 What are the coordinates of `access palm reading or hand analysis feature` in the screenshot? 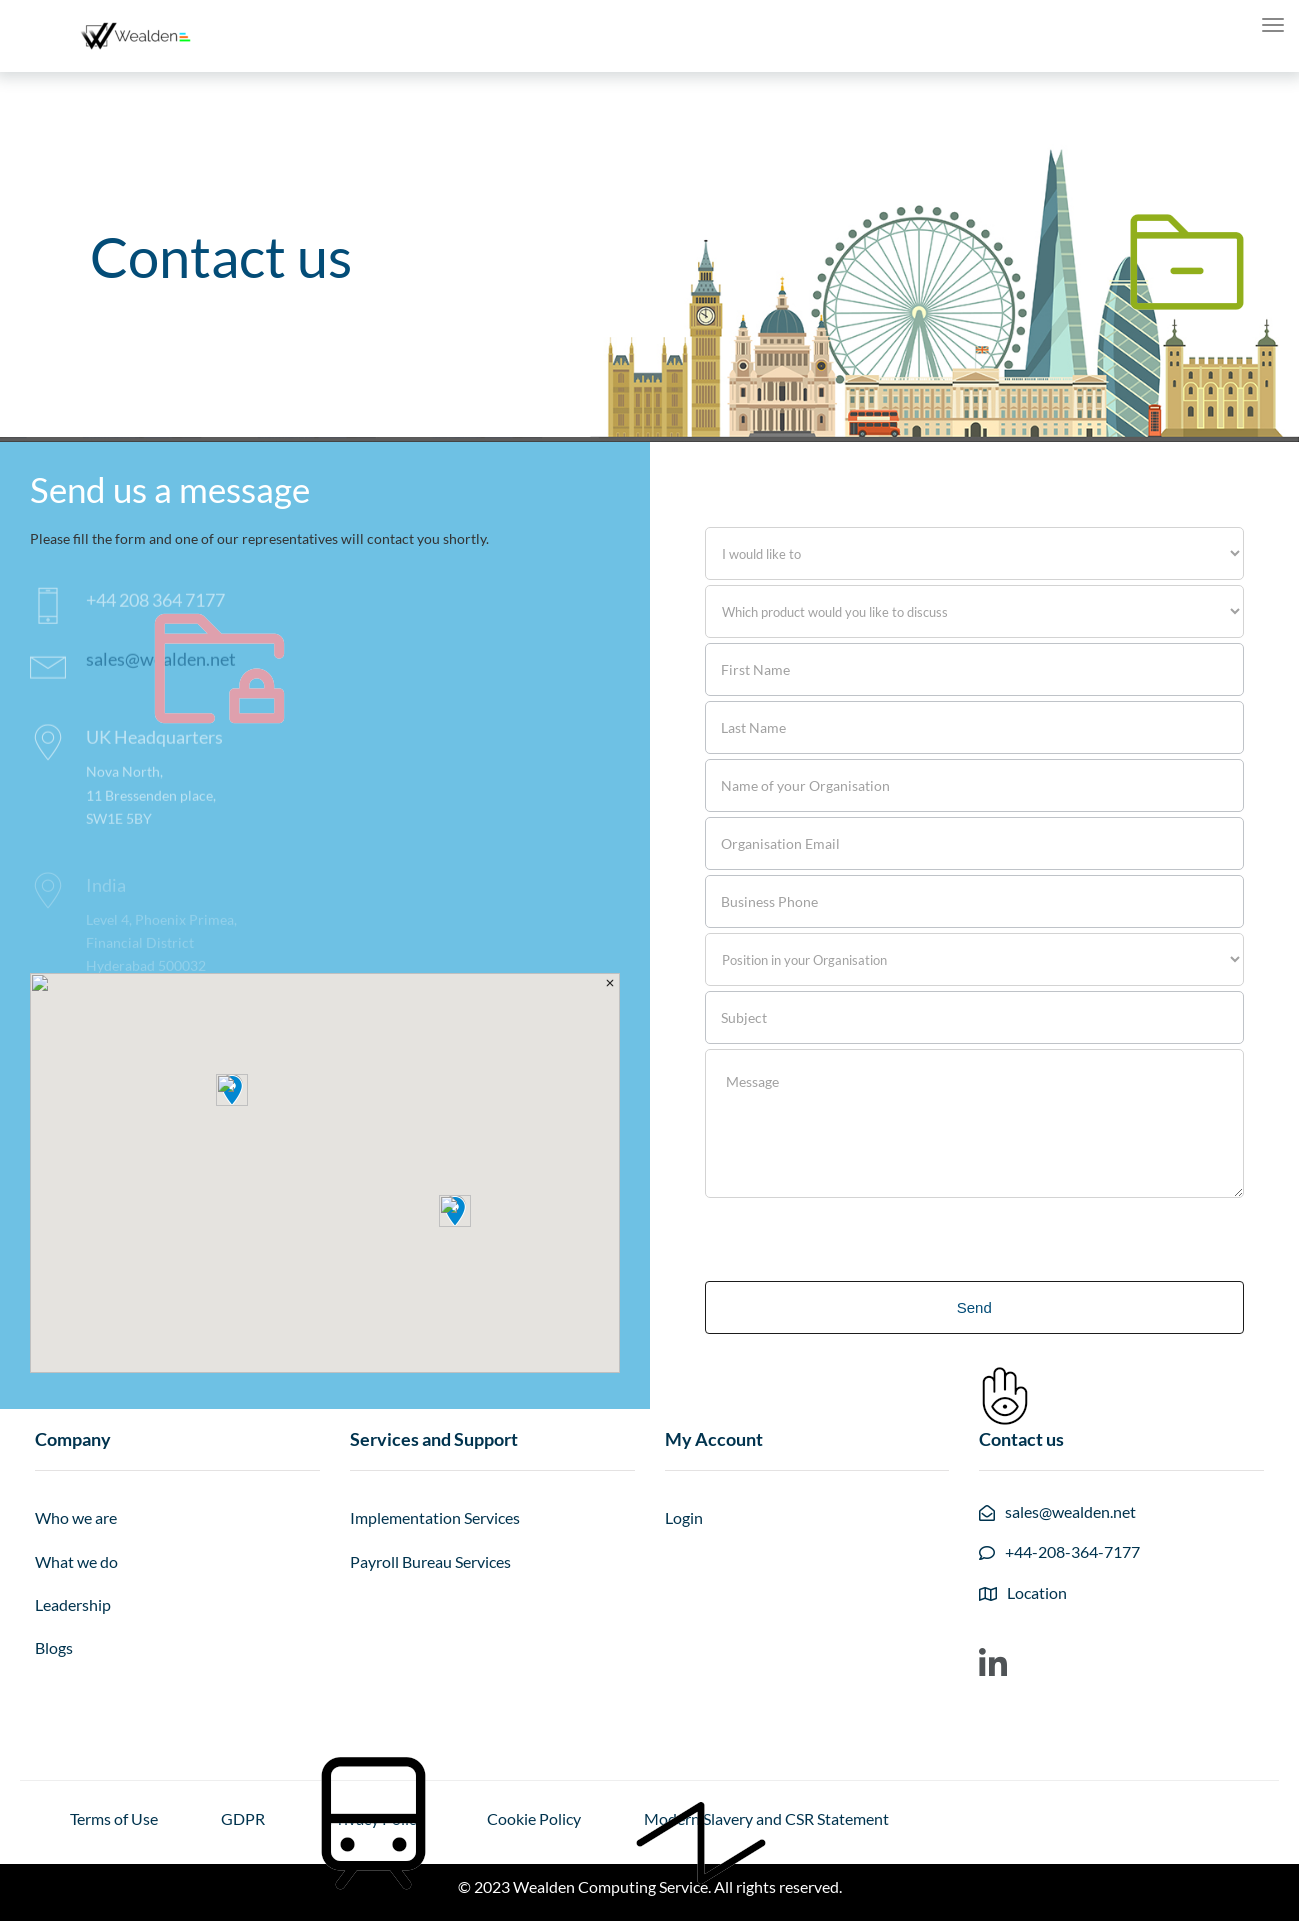 It's located at (1005, 1396).